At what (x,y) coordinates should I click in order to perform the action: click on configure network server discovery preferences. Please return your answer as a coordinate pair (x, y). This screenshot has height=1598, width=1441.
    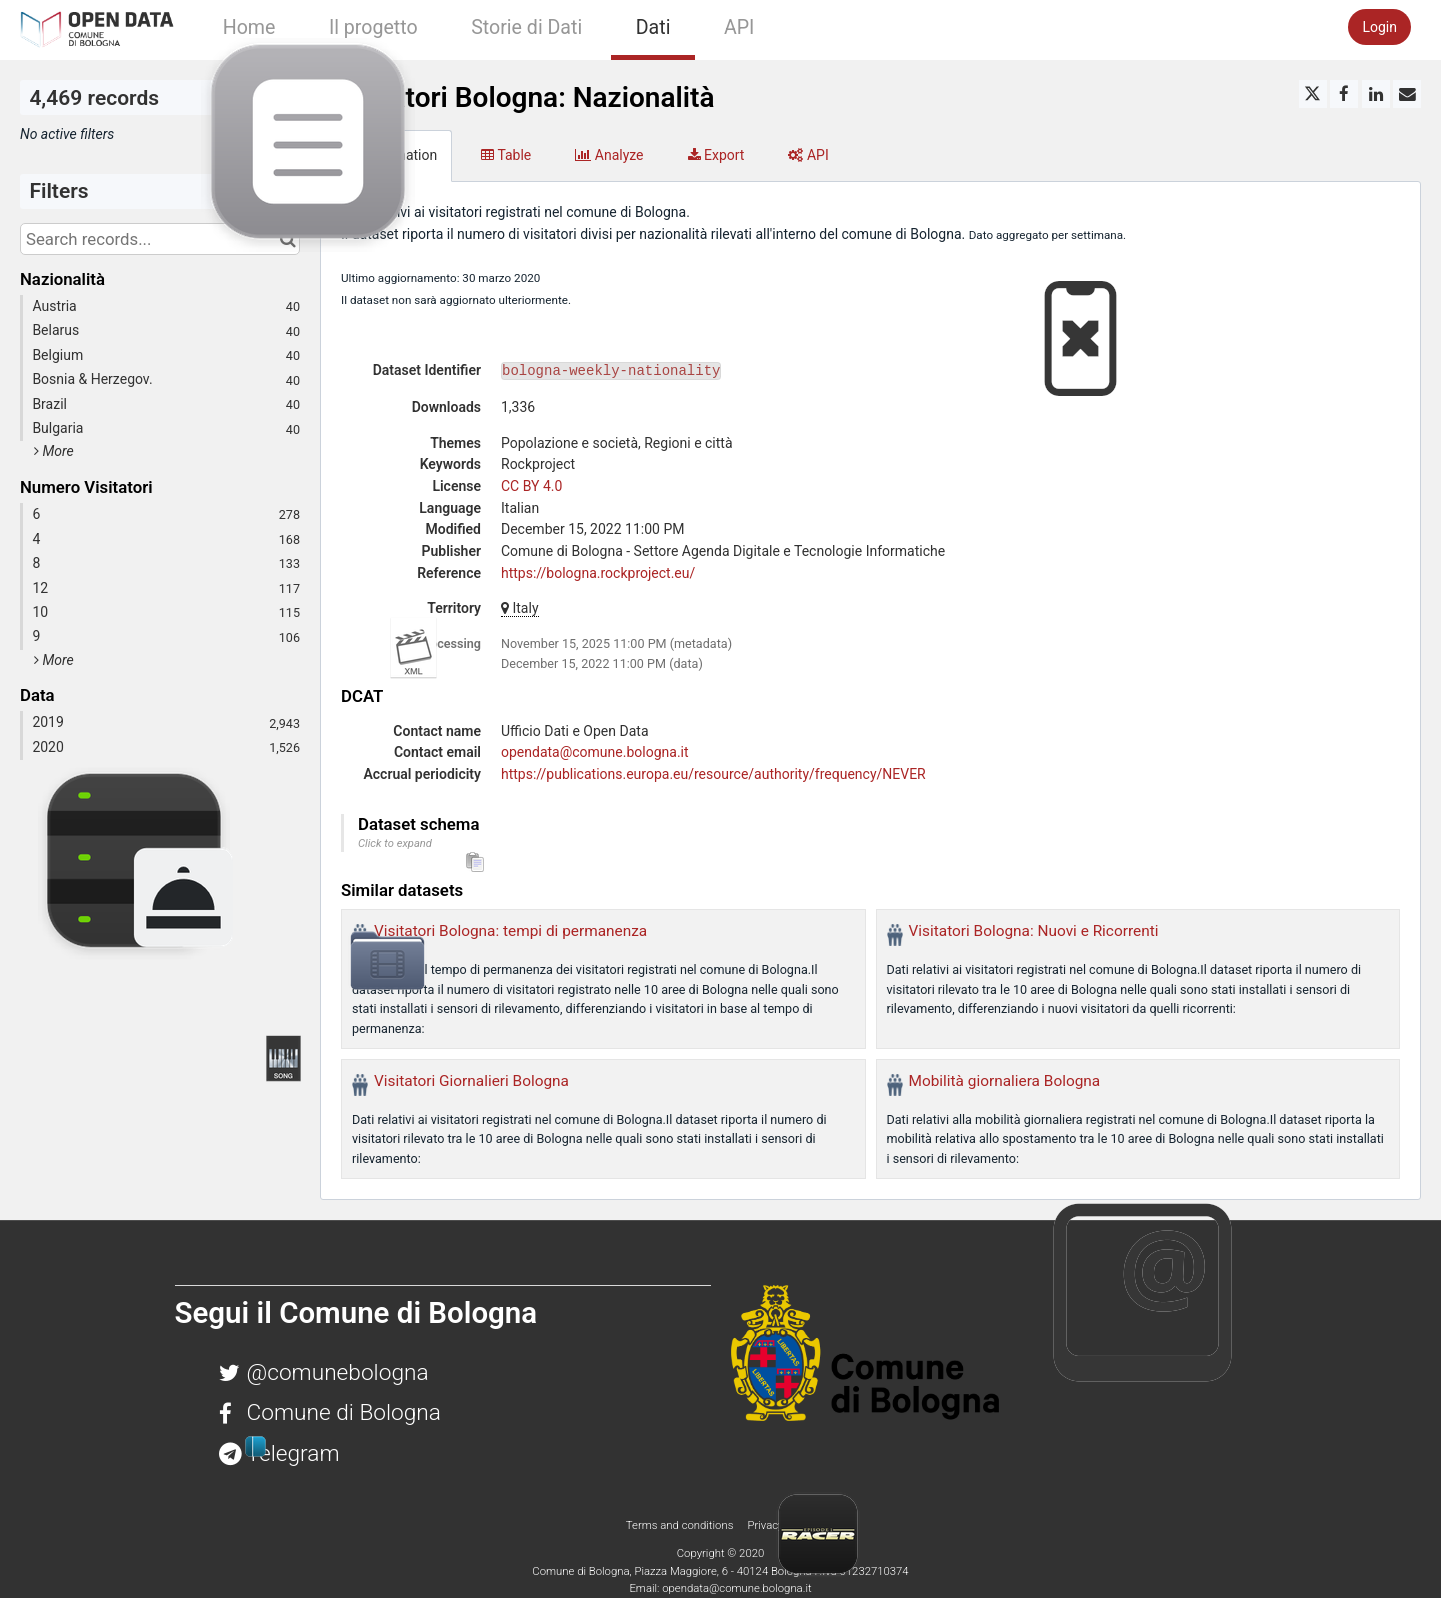
    Looking at the image, I should click on (135, 863).